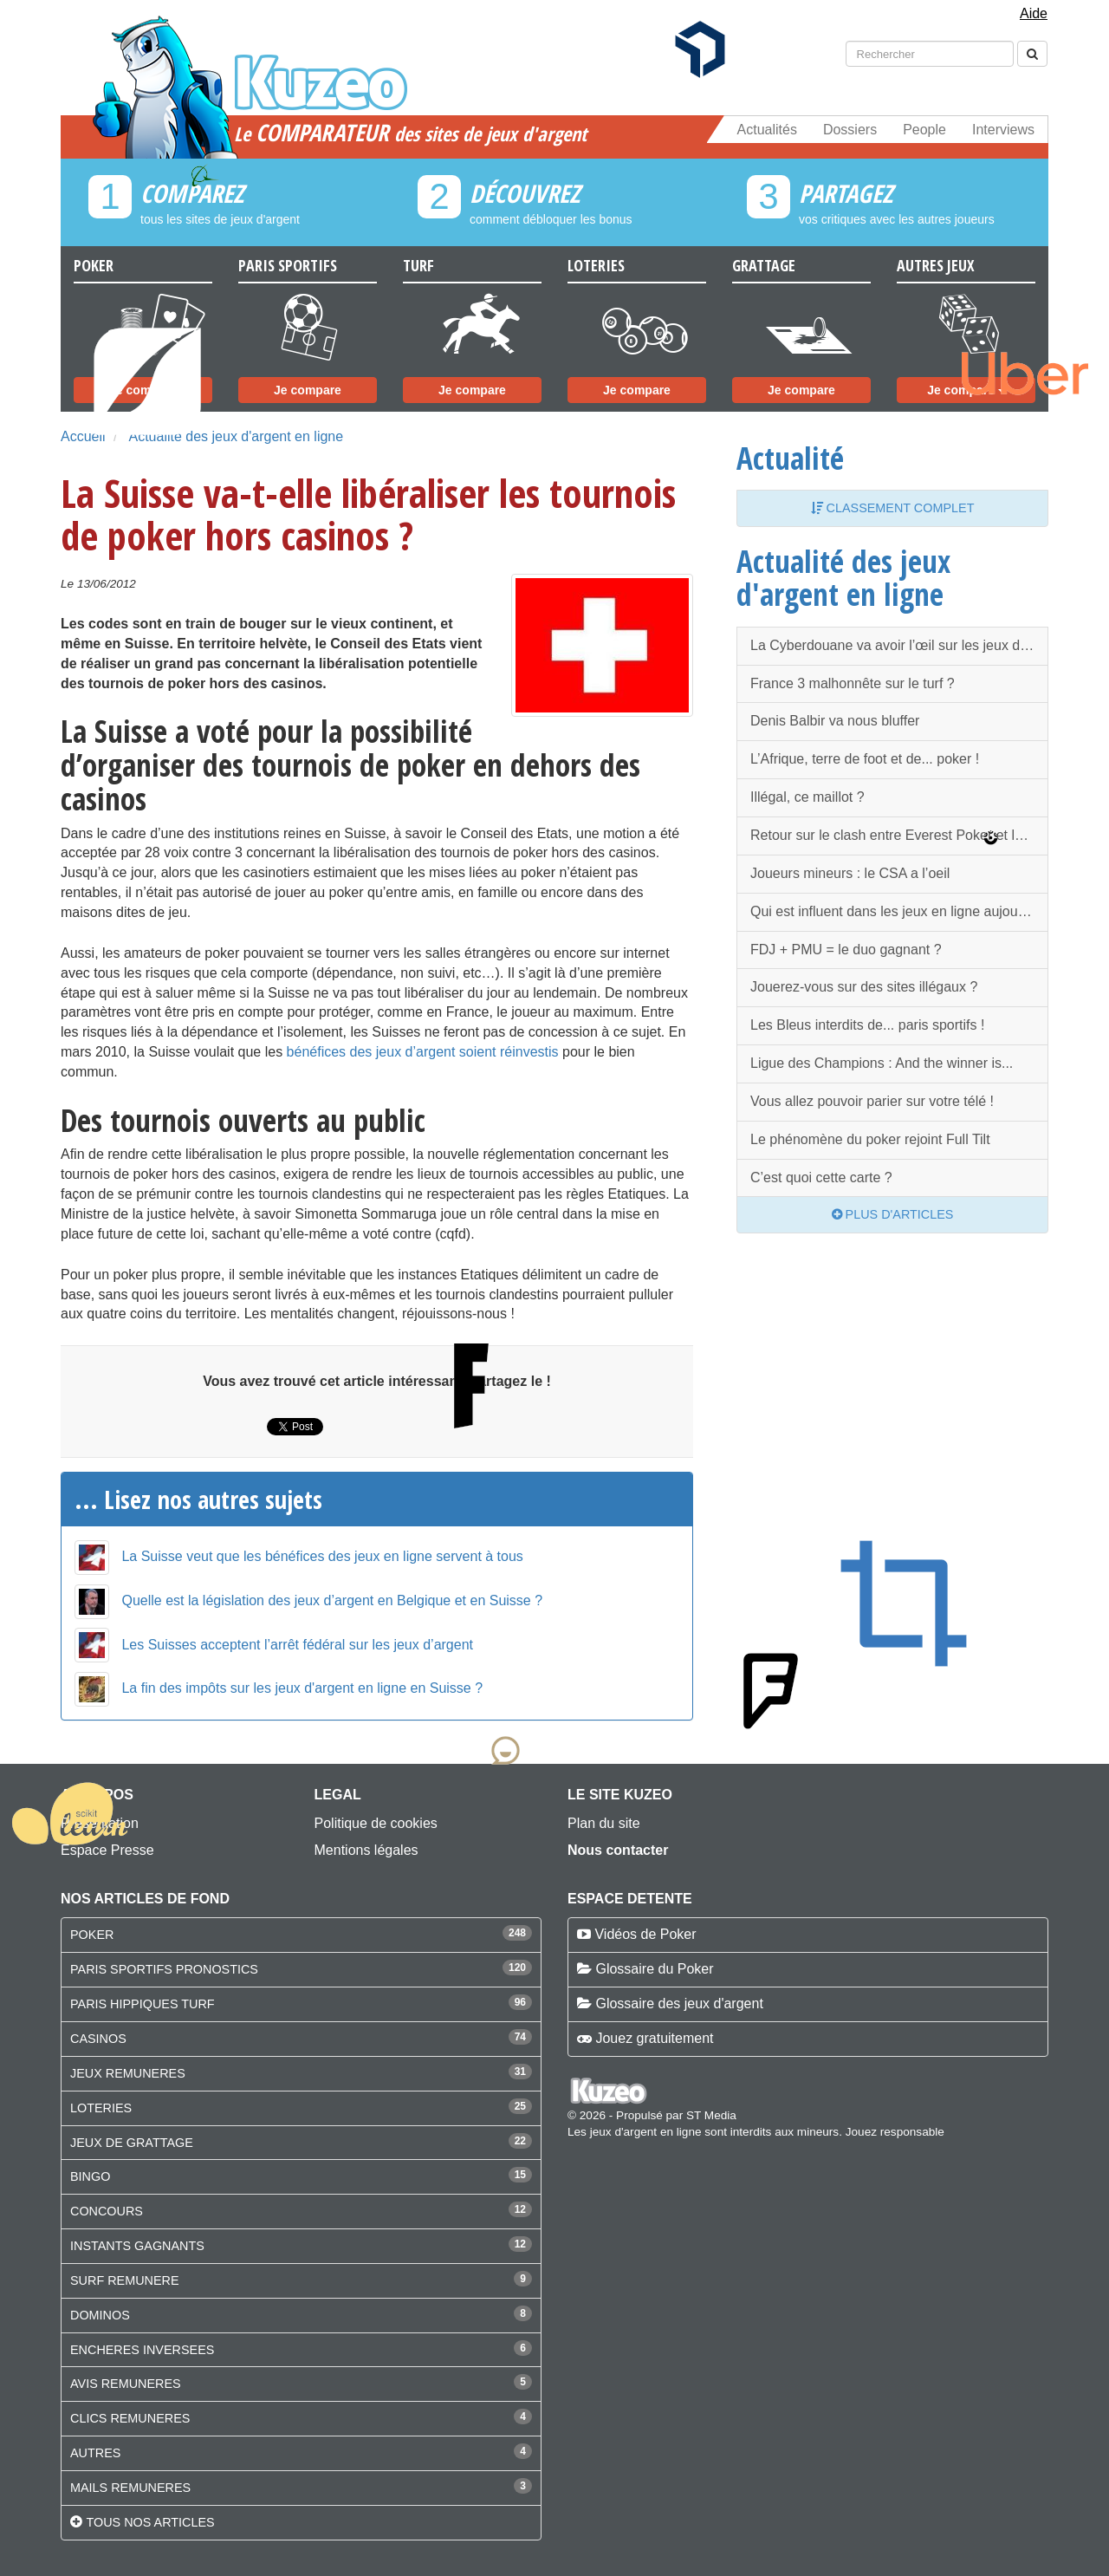  I want to click on new relic application performance monitoring logo, so click(700, 49).